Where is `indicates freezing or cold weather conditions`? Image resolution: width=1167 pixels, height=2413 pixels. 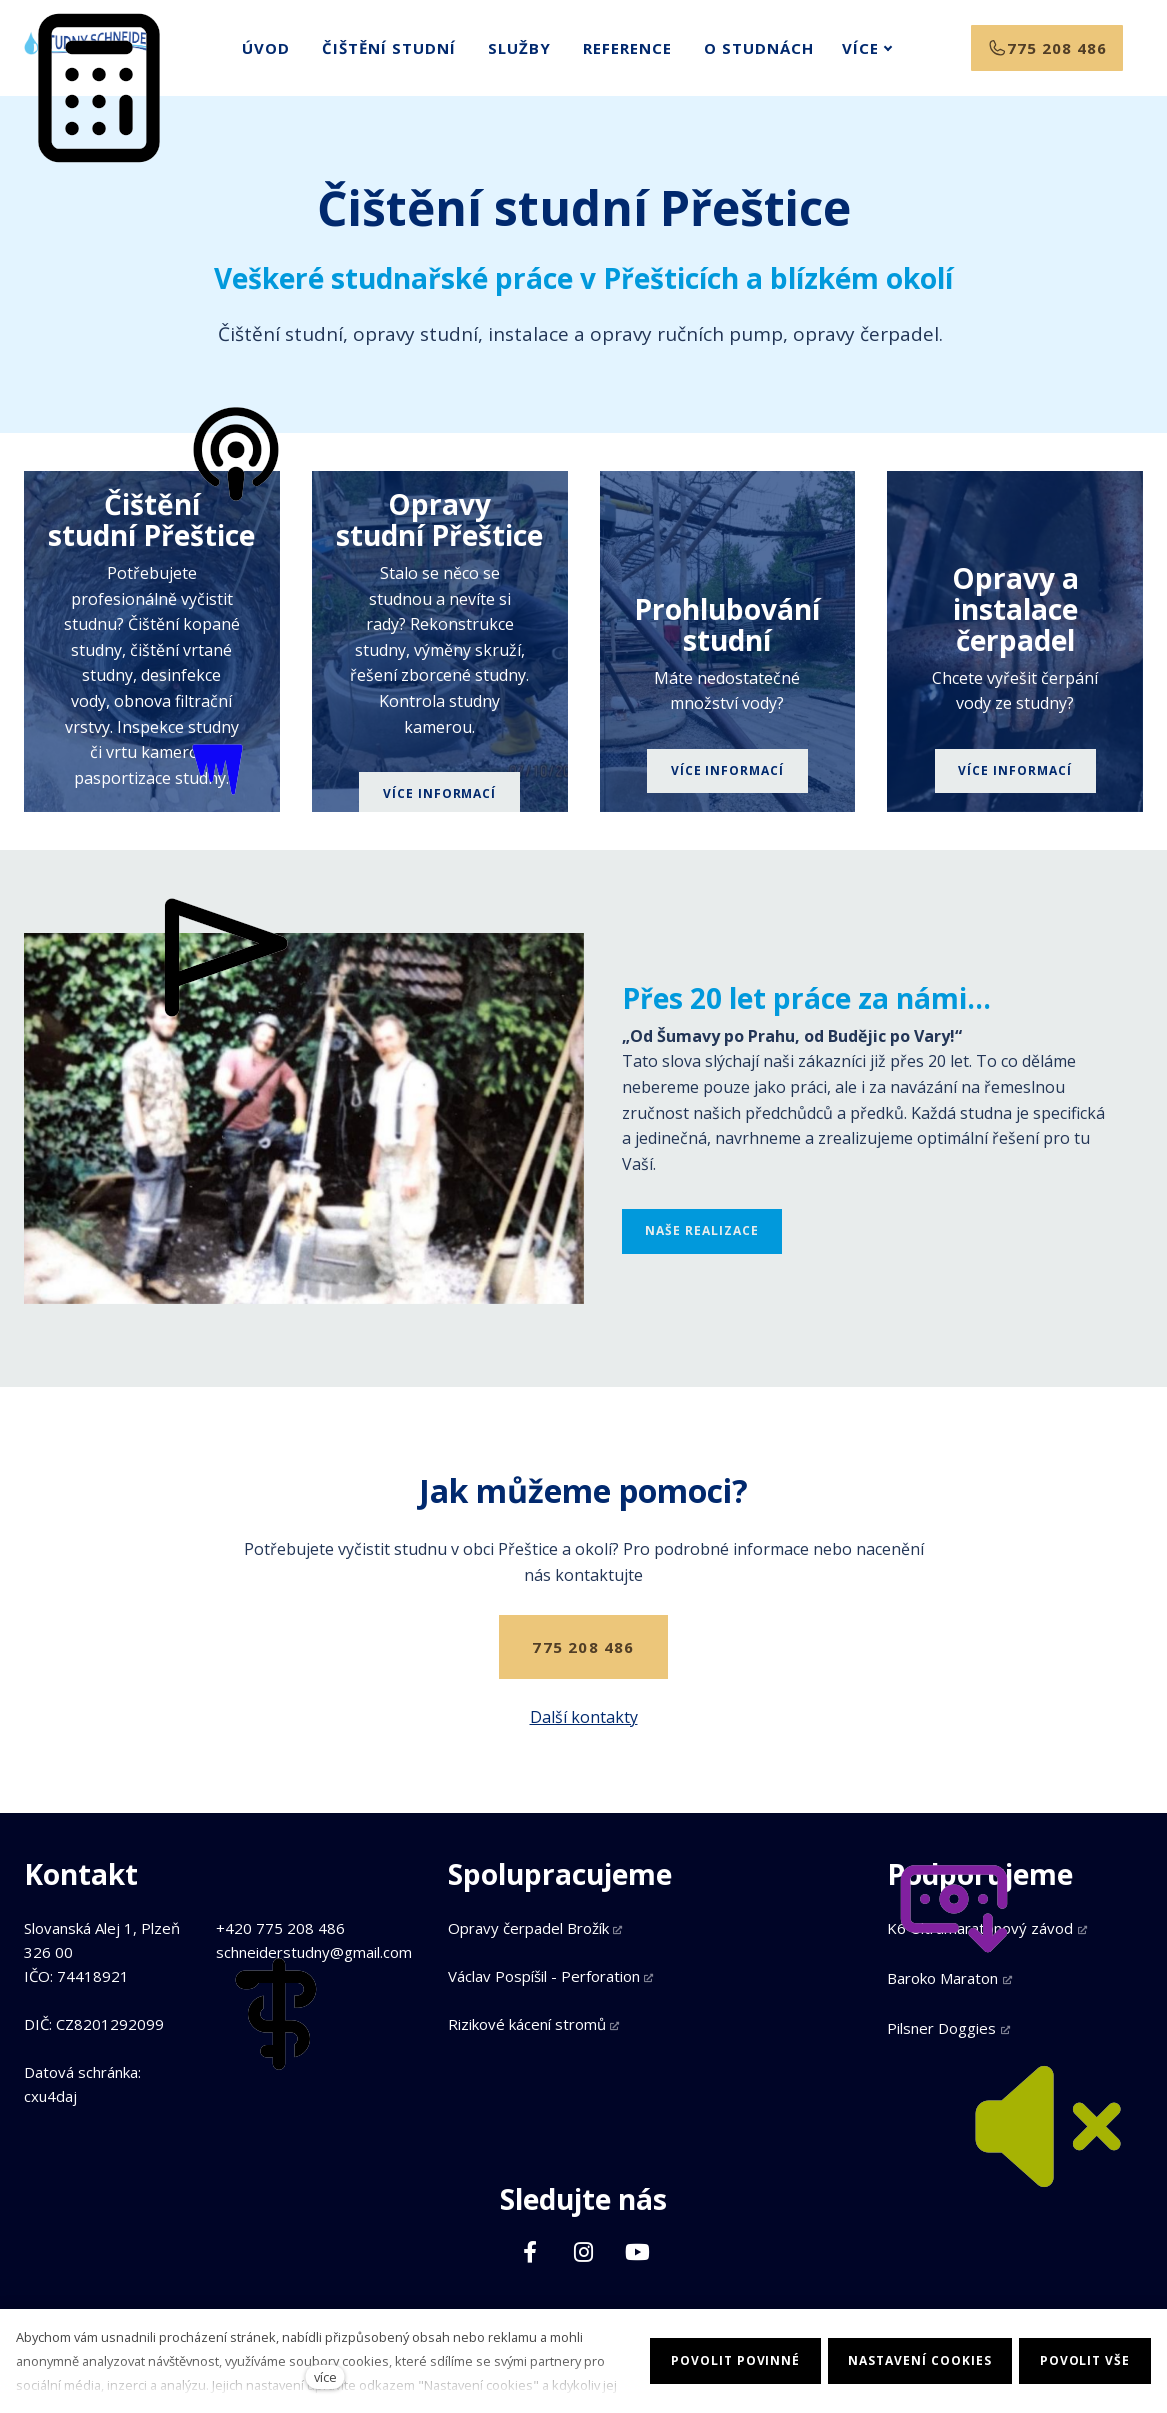 indicates freezing or cold weather conditions is located at coordinates (217, 769).